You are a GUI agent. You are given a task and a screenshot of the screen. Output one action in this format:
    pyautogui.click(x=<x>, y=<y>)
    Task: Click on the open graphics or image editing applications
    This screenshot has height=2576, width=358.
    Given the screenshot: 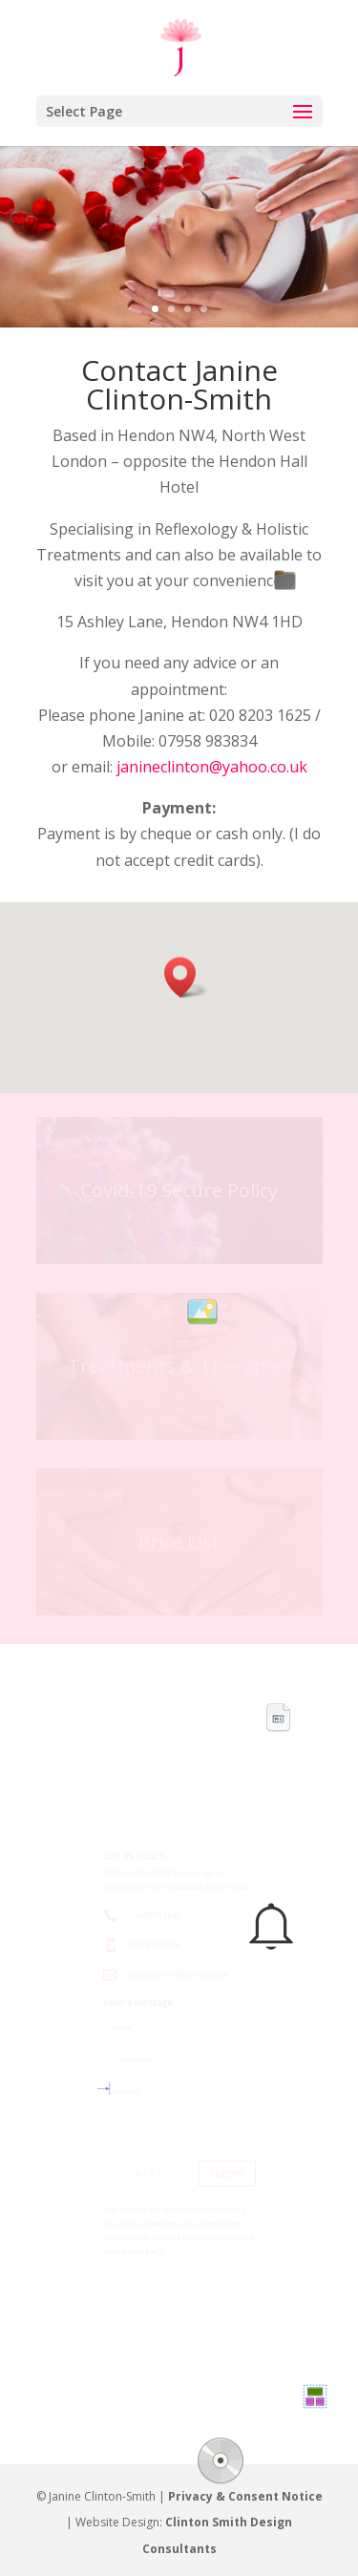 What is the action you would take?
    pyautogui.click(x=202, y=1312)
    